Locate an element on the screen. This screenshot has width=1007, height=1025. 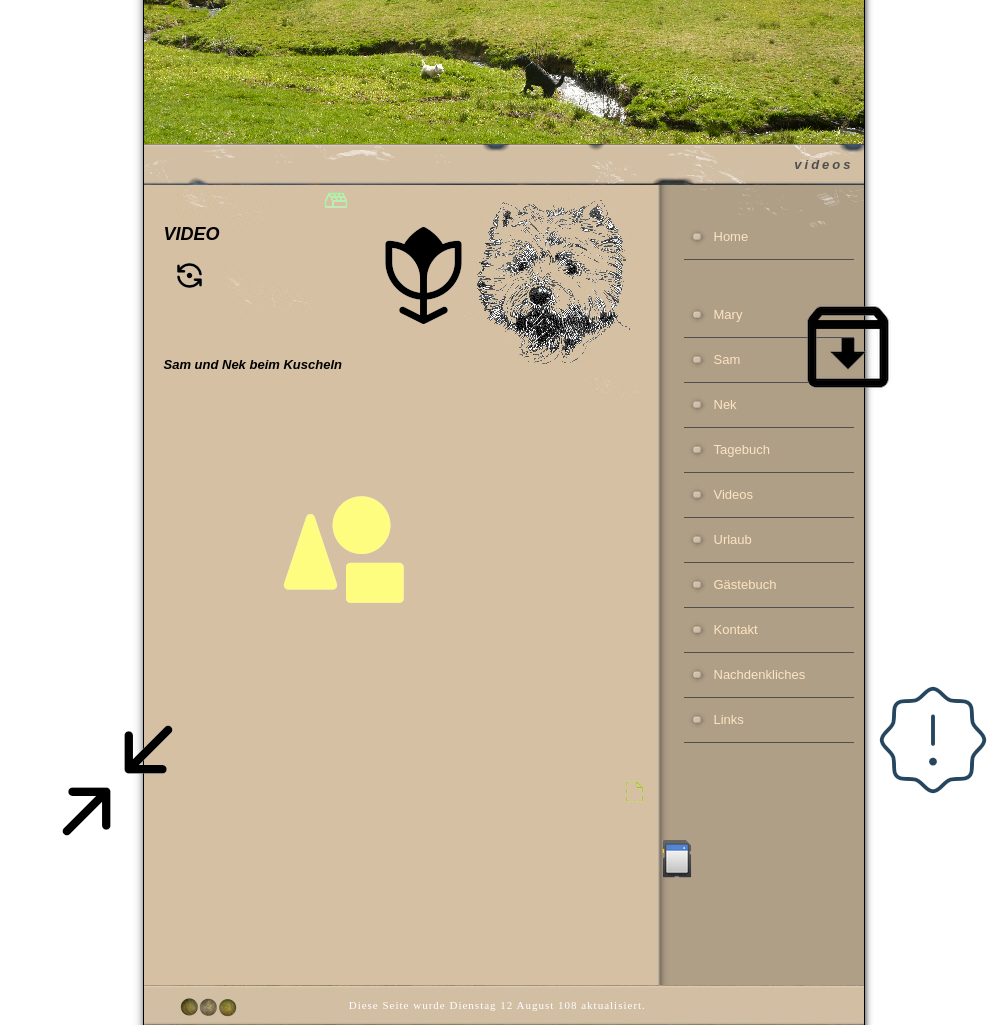
refresh or sync data is located at coordinates (189, 275).